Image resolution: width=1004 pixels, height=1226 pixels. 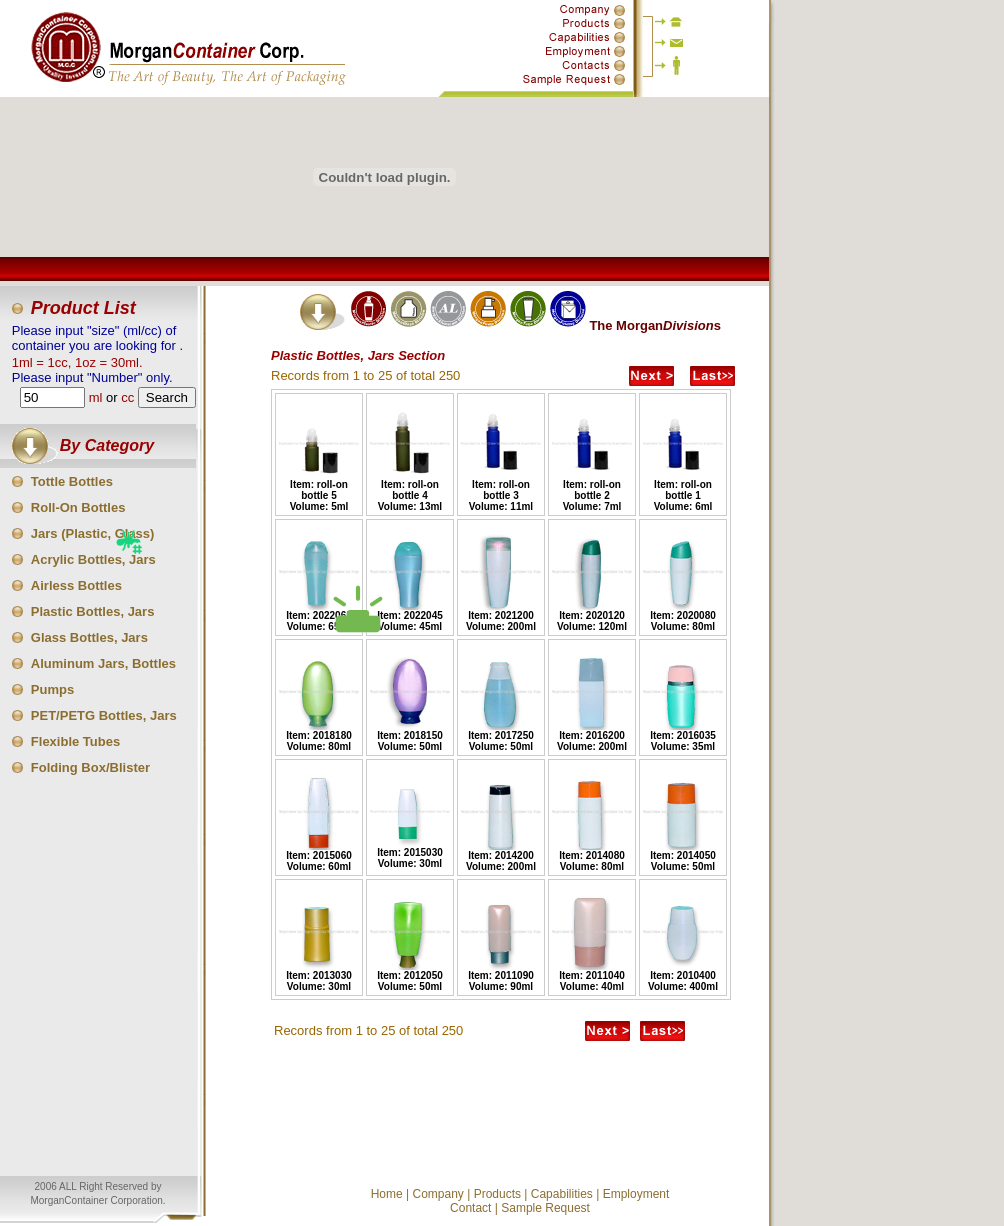 I want to click on indicates active land mine or explosive hazard, so click(x=358, y=610).